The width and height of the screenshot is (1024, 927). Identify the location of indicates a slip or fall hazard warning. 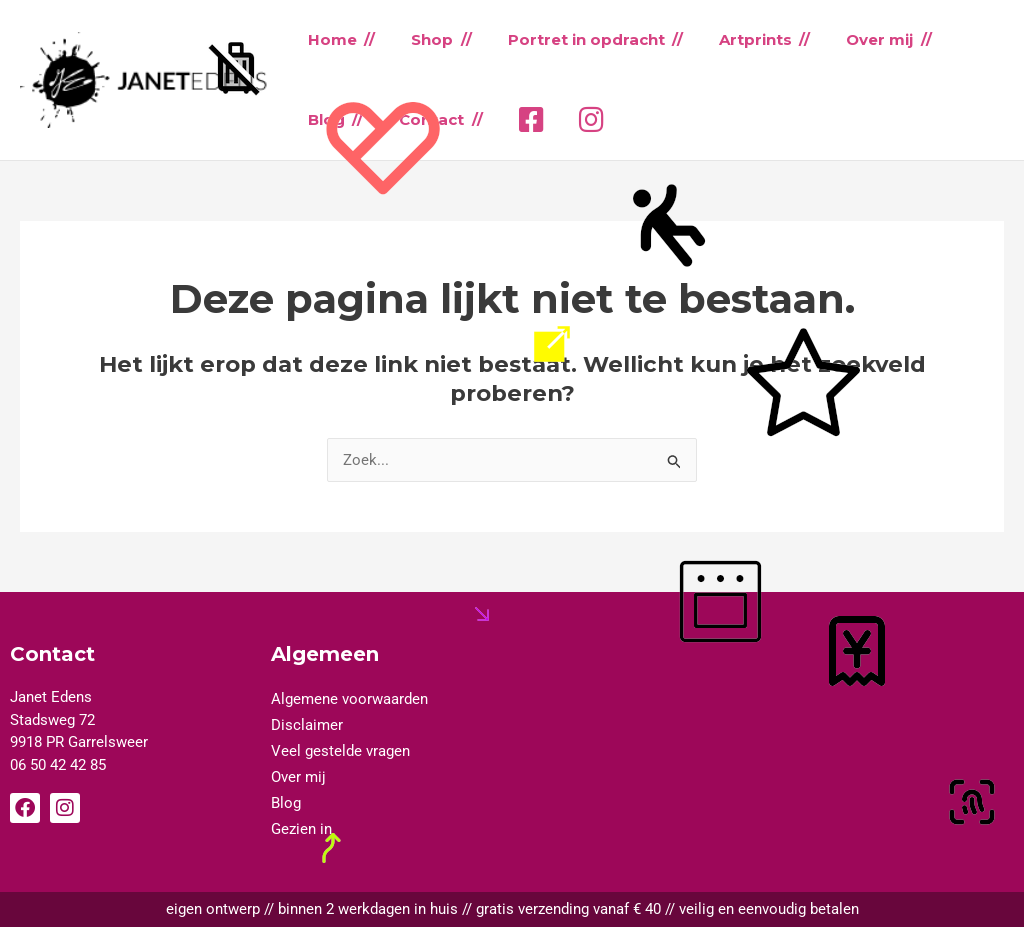
(666, 225).